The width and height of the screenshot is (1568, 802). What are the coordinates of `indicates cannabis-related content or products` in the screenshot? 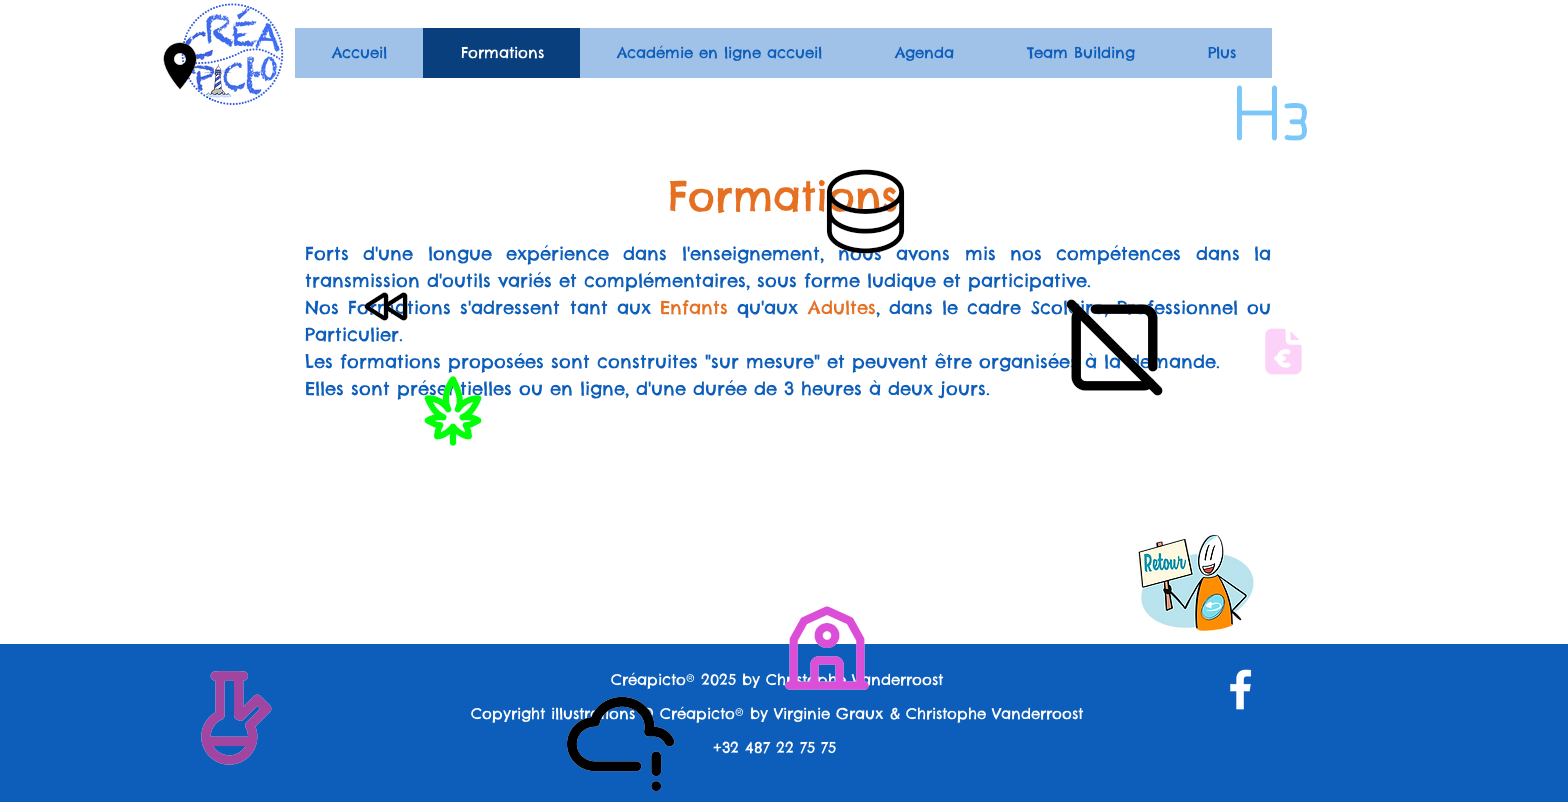 It's located at (453, 411).